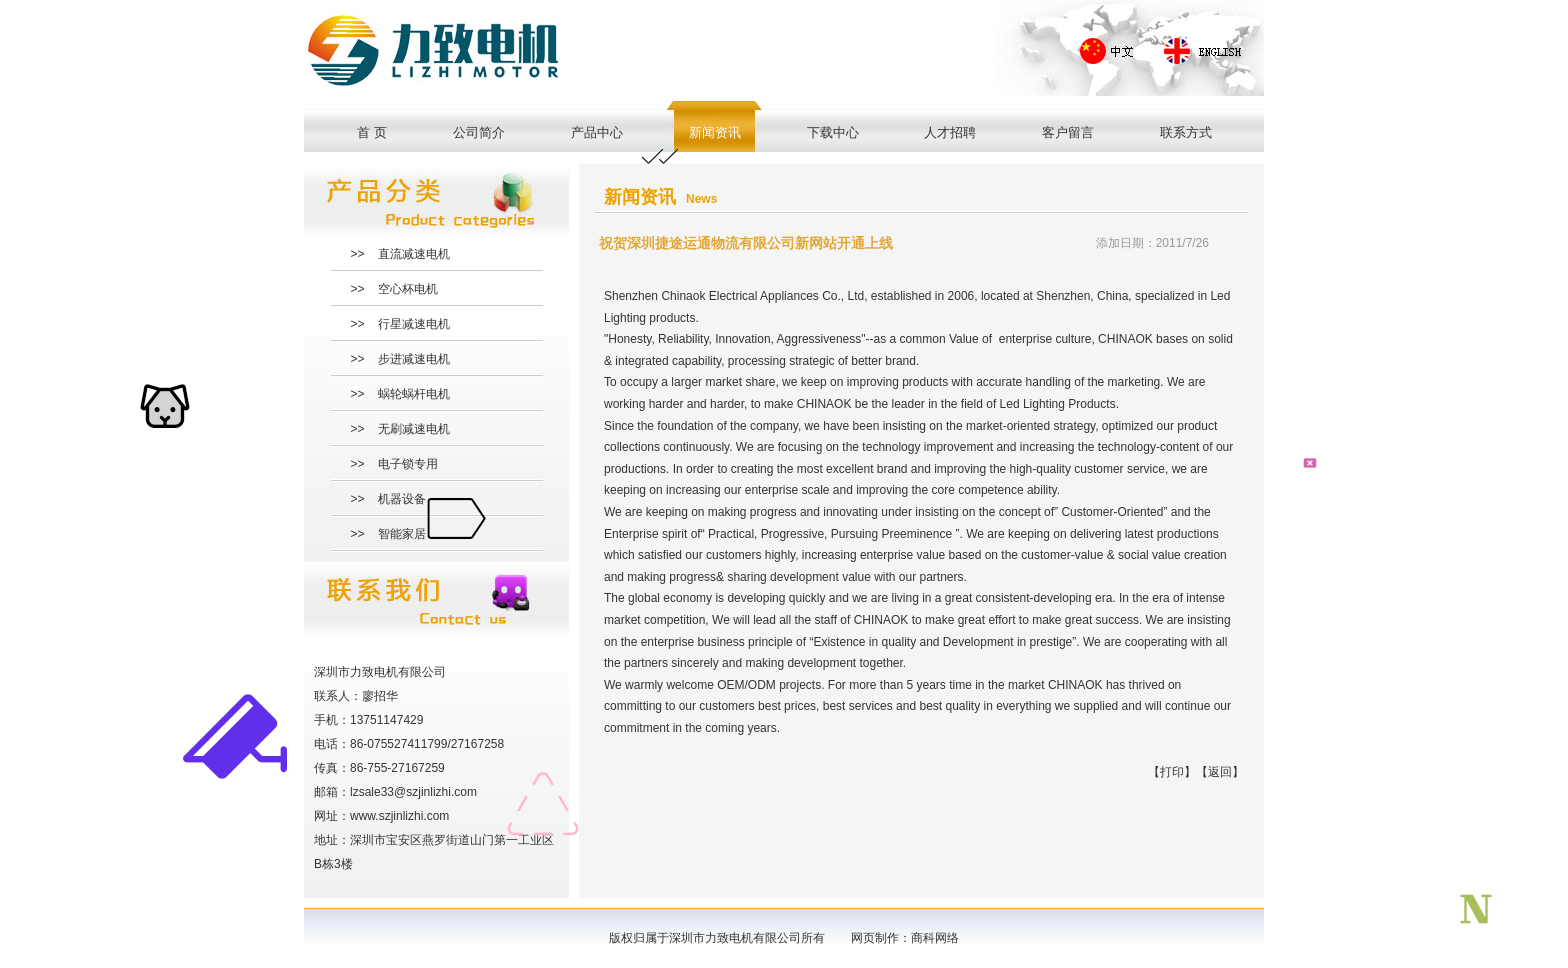  Describe the element at coordinates (1476, 909) in the screenshot. I see `open notion app` at that location.